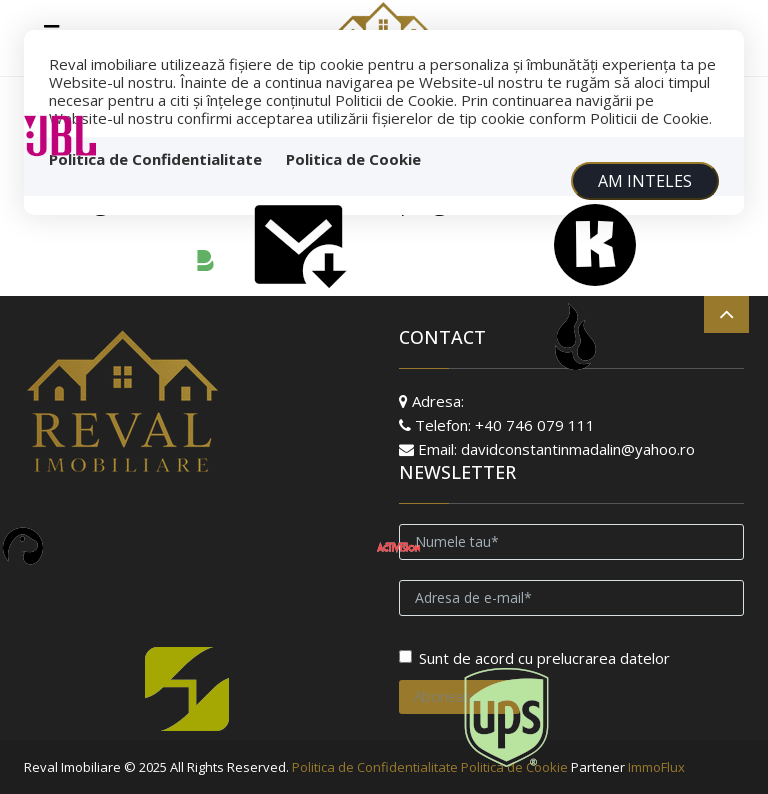  Describe the element at coordinates (187, 689) in the screenshot. I see `open Coggle mind mapping app` at that location.